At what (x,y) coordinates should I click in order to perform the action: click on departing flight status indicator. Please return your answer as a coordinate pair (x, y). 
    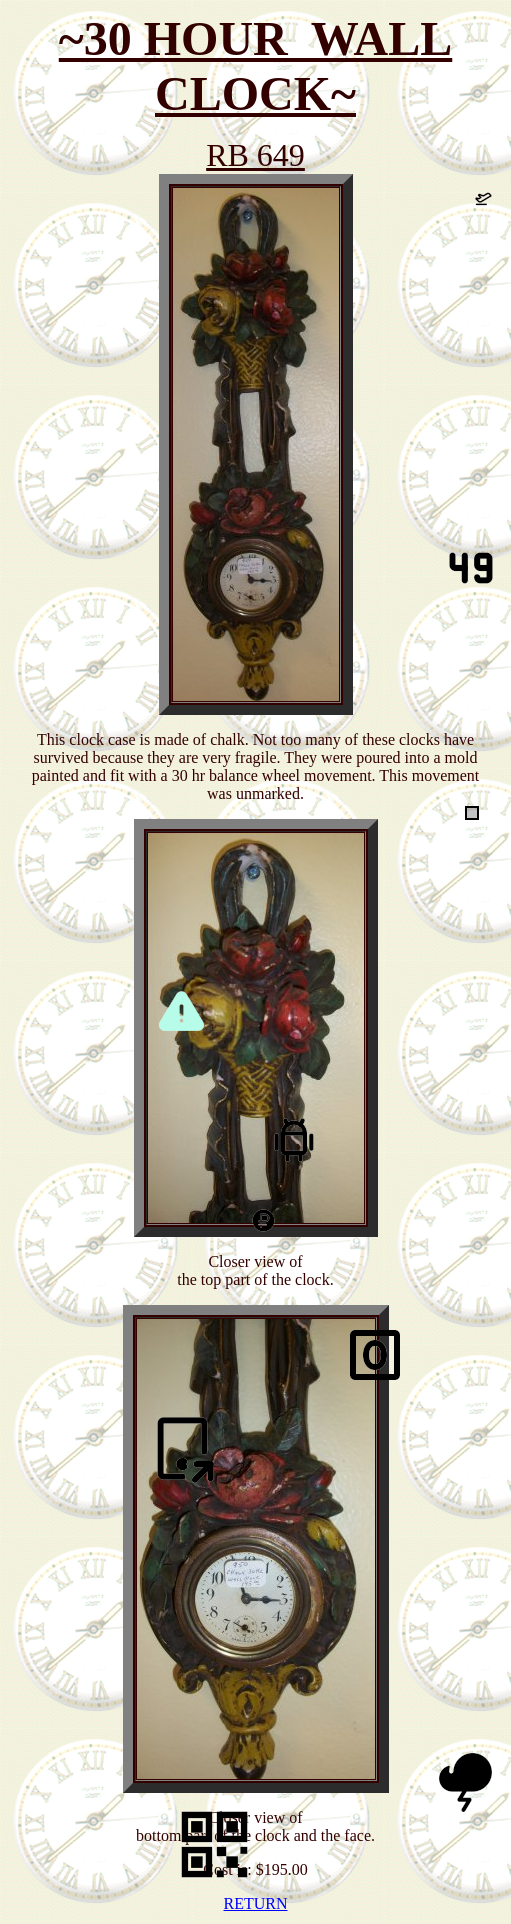
    Looking at the image, I should click on (483, 198).